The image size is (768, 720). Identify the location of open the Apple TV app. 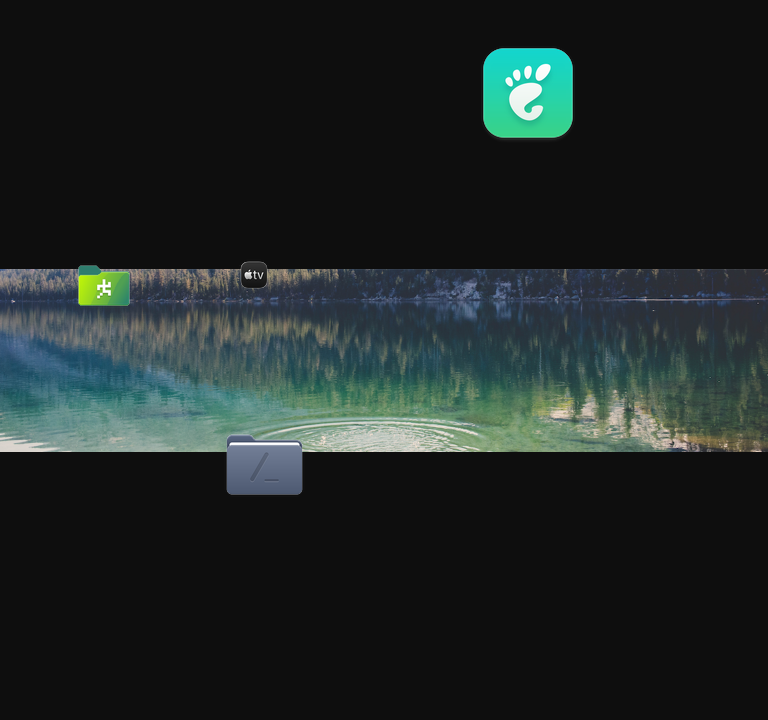
(254, 275).